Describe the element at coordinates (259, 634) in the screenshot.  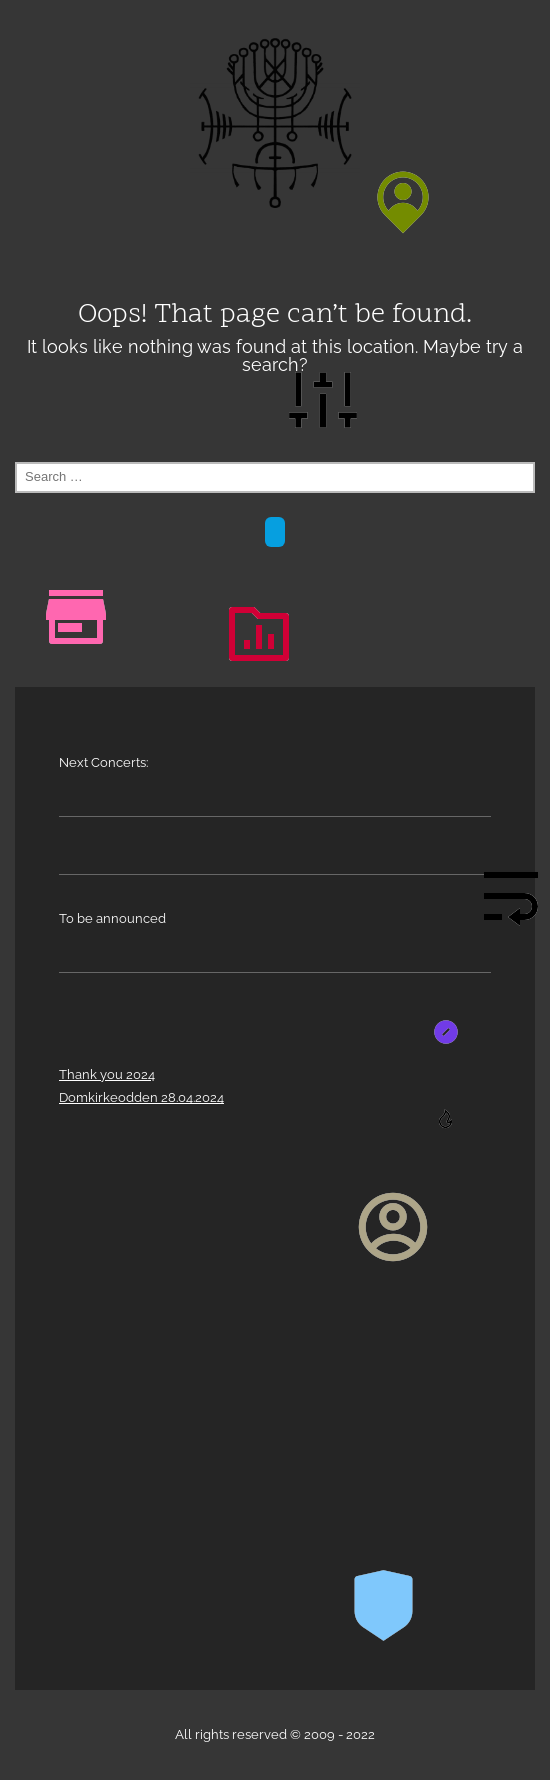
I see `open analytics or reports folder` at that location.